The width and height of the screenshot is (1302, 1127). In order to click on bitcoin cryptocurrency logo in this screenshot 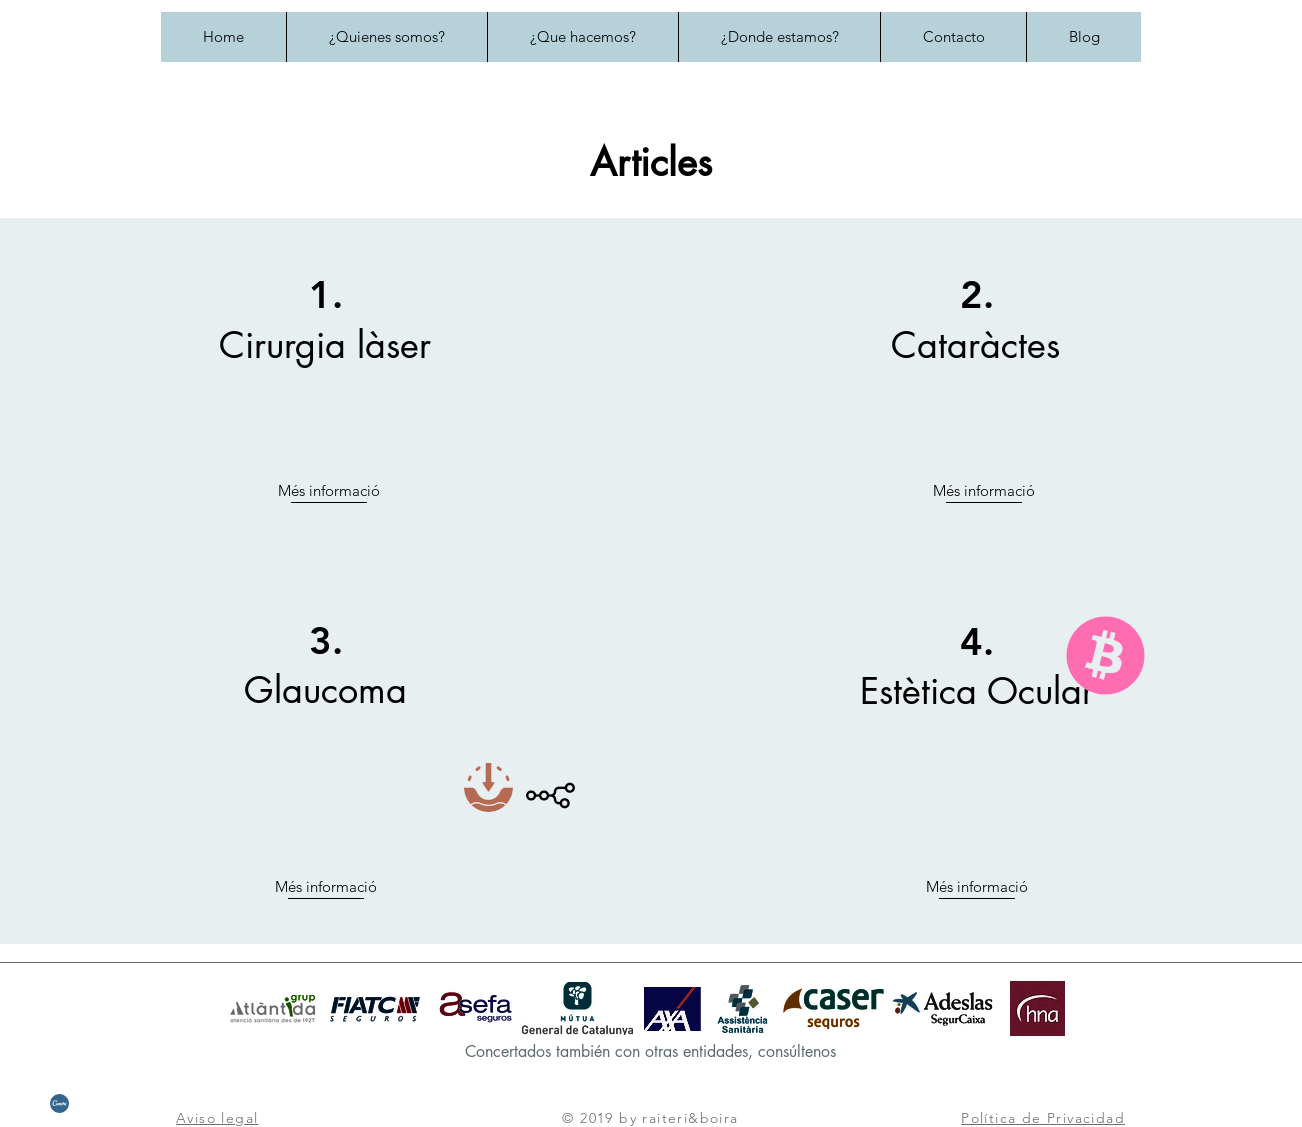, I will do `click(1105, 655)`.